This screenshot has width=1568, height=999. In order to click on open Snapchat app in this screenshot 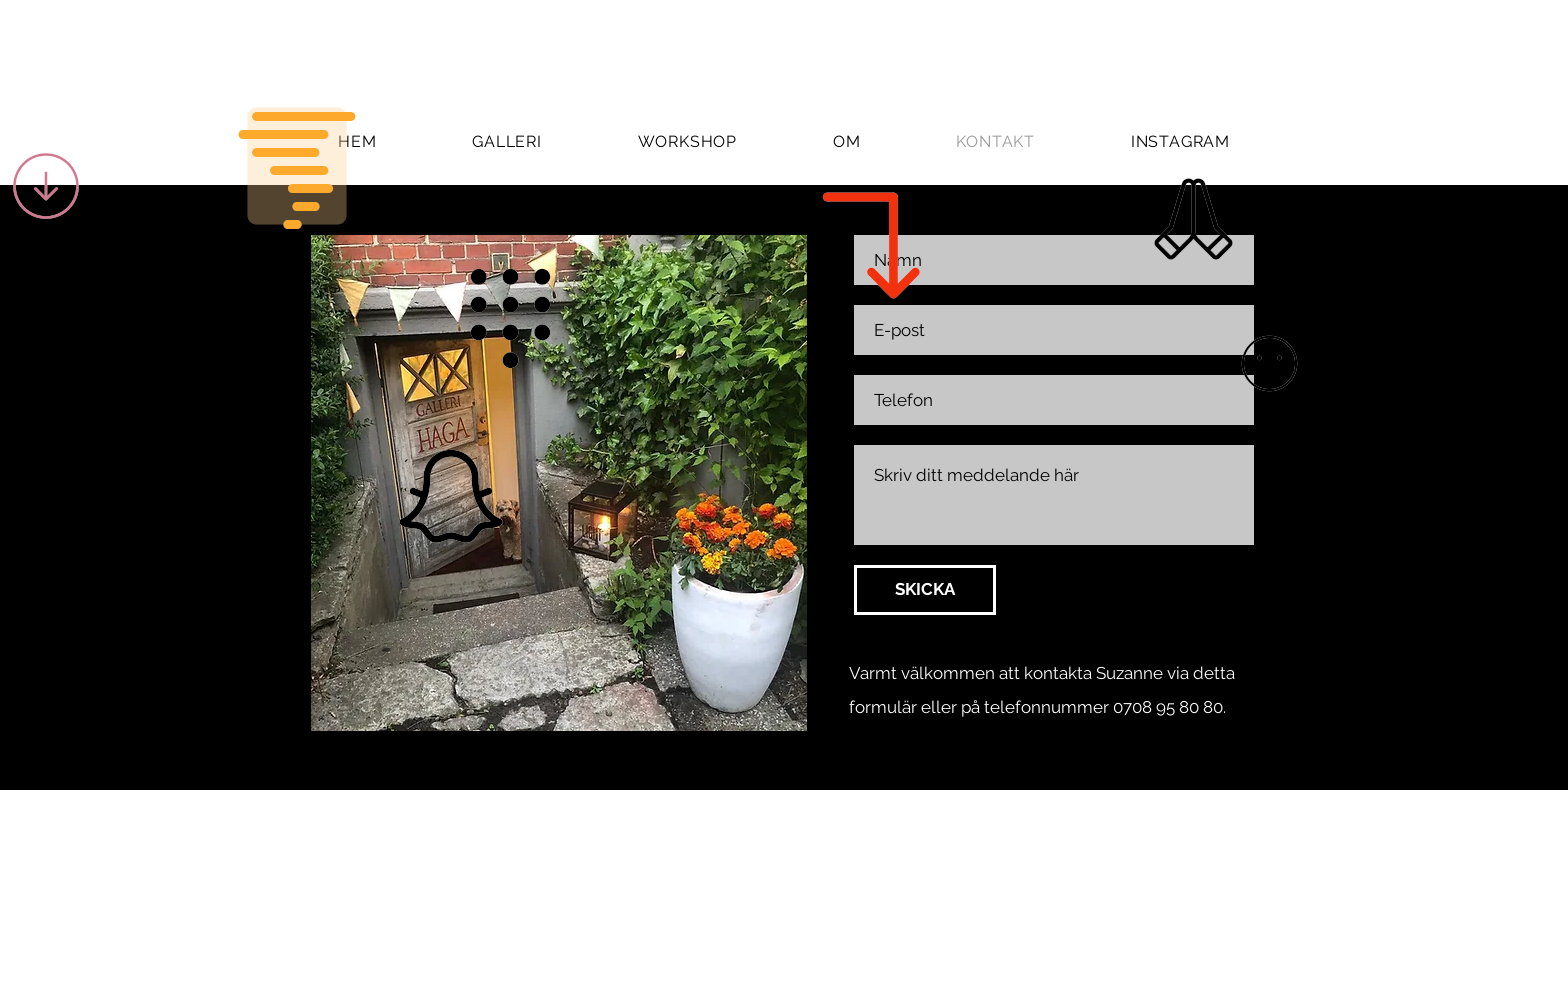, I will do `click(451, 498)`.